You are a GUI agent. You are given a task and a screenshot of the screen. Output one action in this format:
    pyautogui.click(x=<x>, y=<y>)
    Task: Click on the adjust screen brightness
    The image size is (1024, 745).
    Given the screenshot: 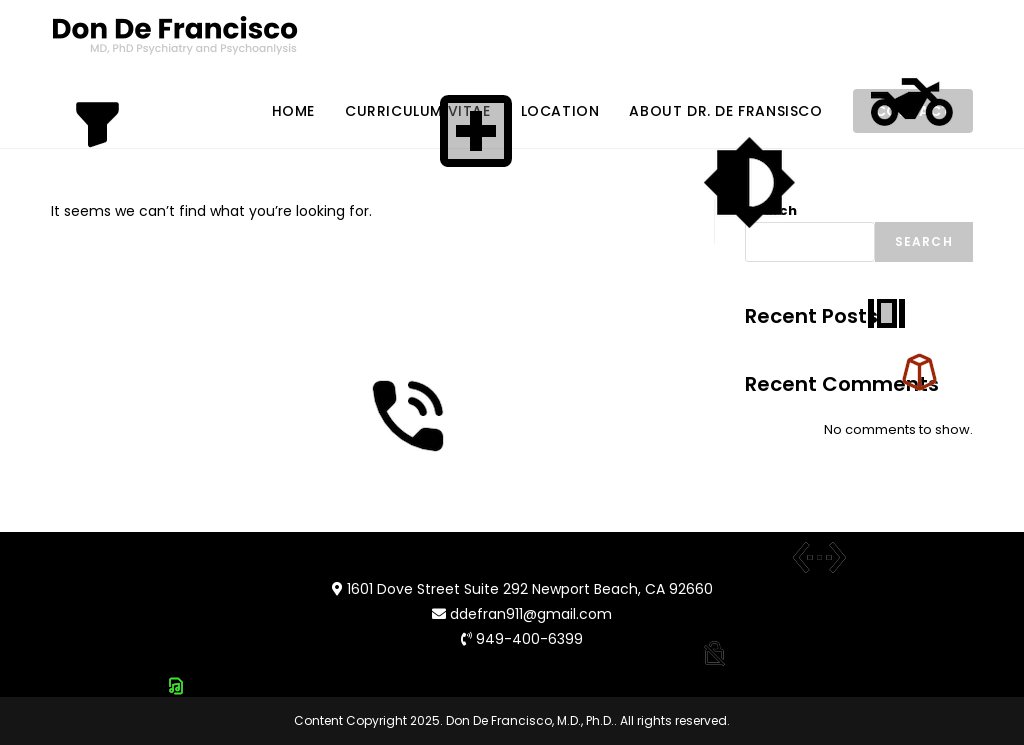 What is the action you would take?
    pyautogui.click(x=749, y=182)
    